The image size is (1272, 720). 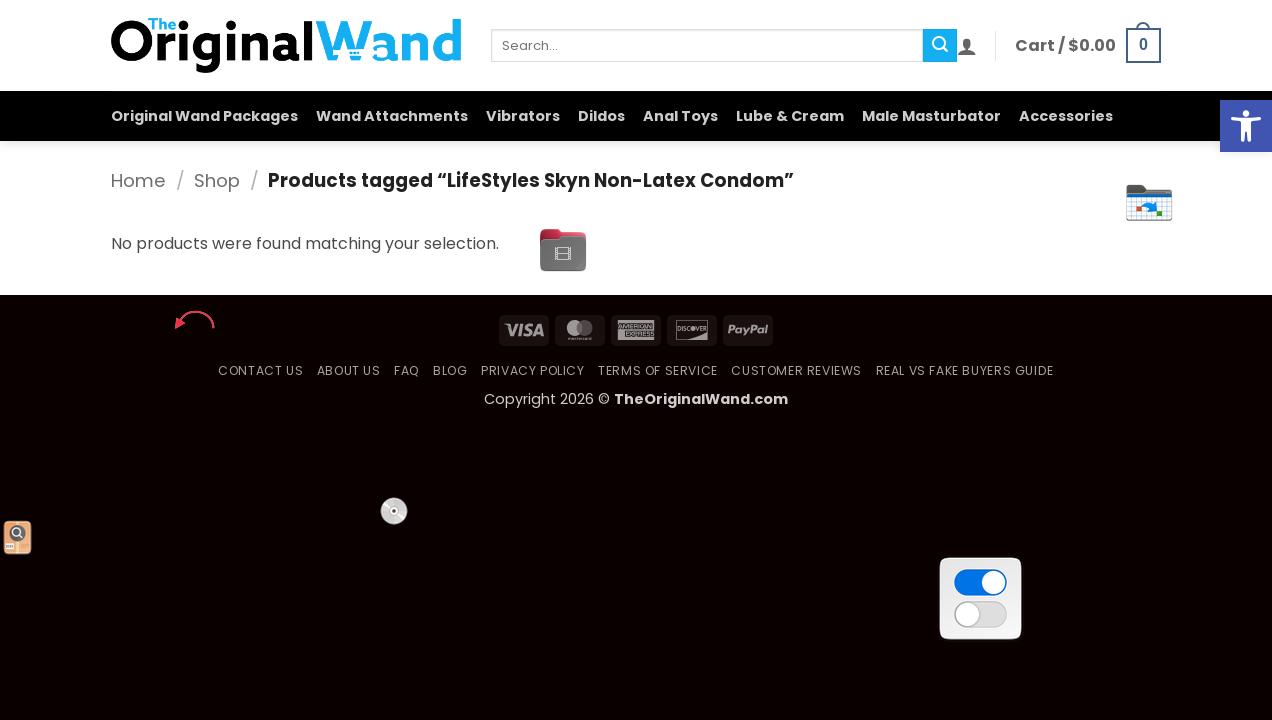 I want to click on open system tweaks or settings customization, so click(x=980, y=598).